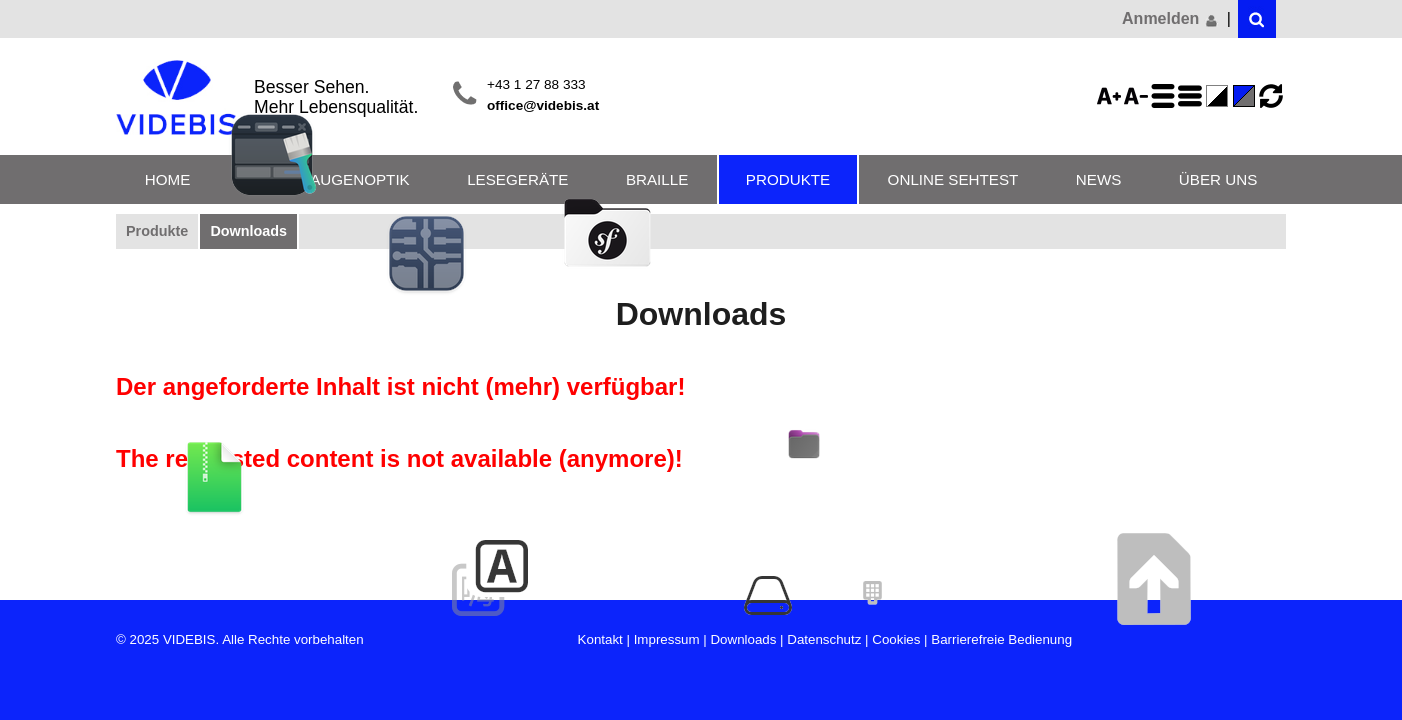 The image size is (1402, 720). What do you see at coordinates (490, 578) in the screenshot?
I see `access language and region settings` at bounding box center [490, 578].